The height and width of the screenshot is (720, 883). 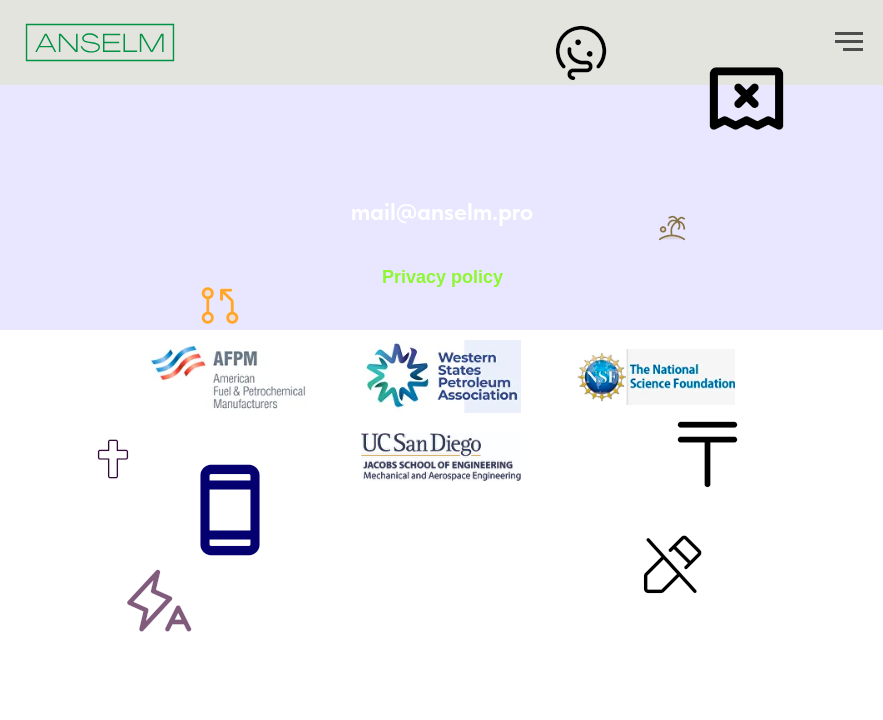 I want to click on indicates overwhelming or stressful situation, so click(x=581, y=51).